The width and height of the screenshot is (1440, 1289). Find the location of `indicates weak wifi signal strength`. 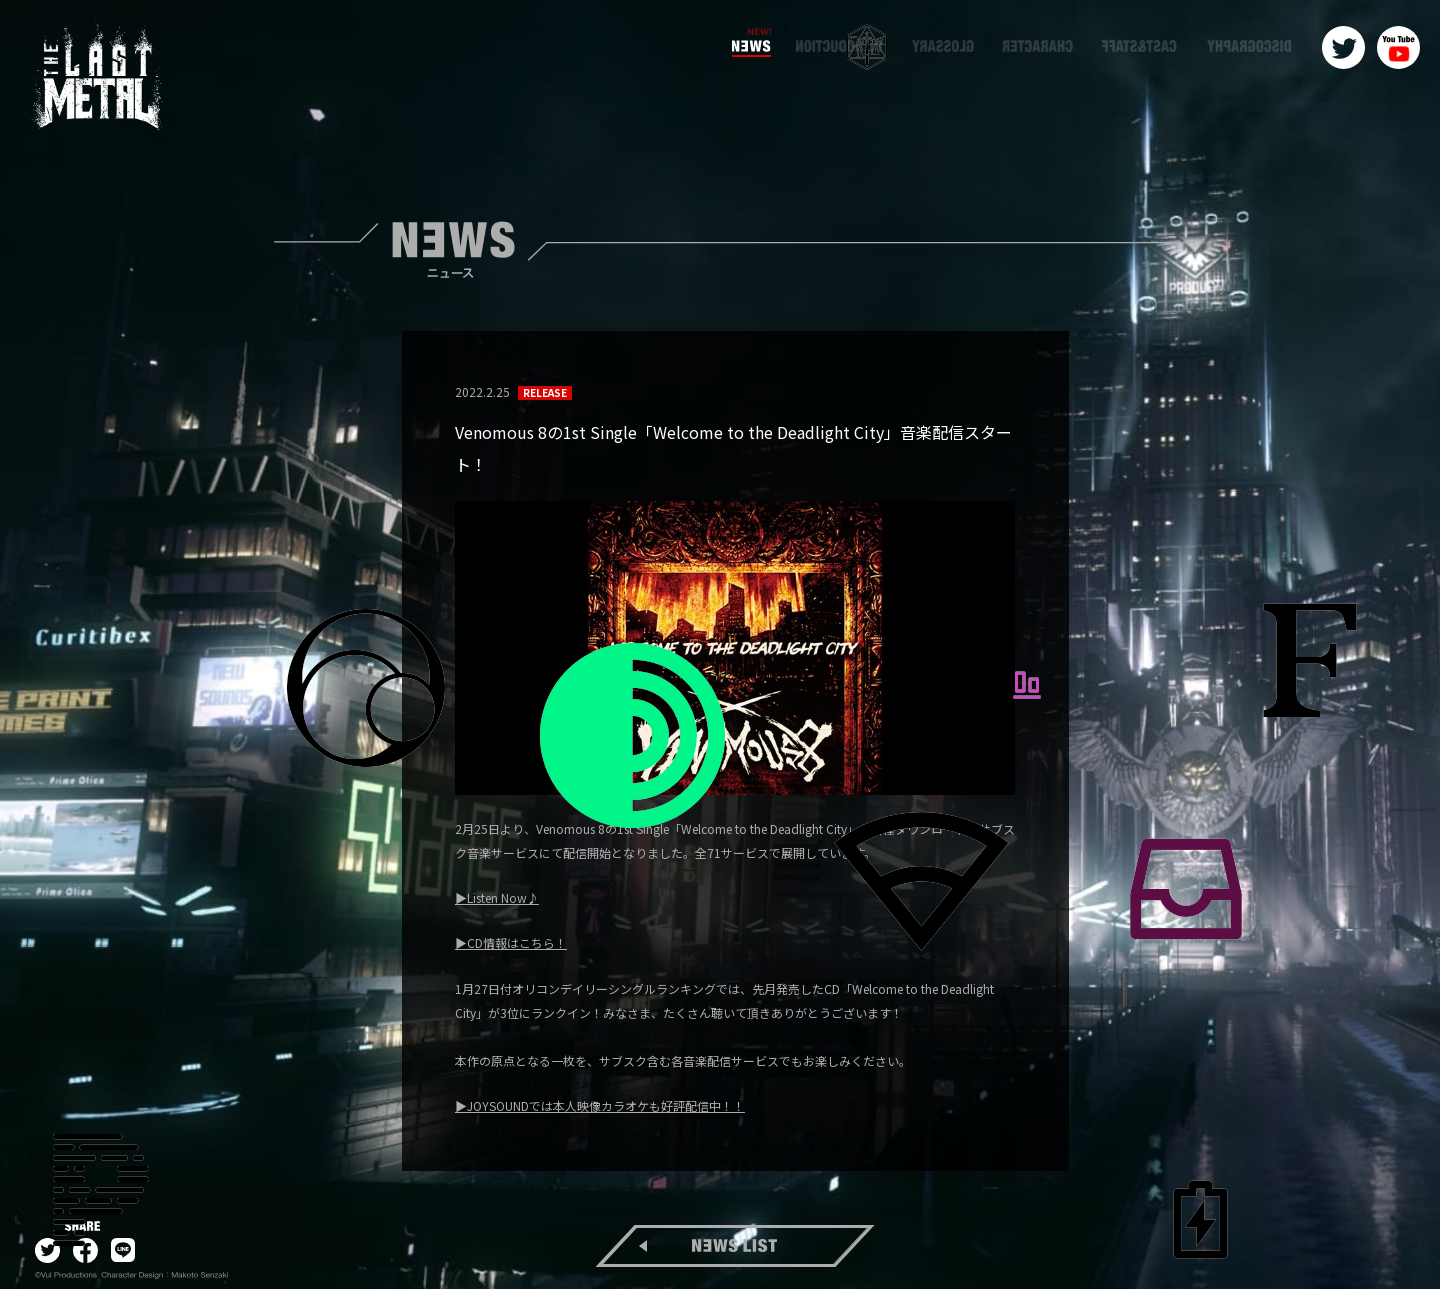

indicates weak wifi signal strength is located at coordinates (921, 881).